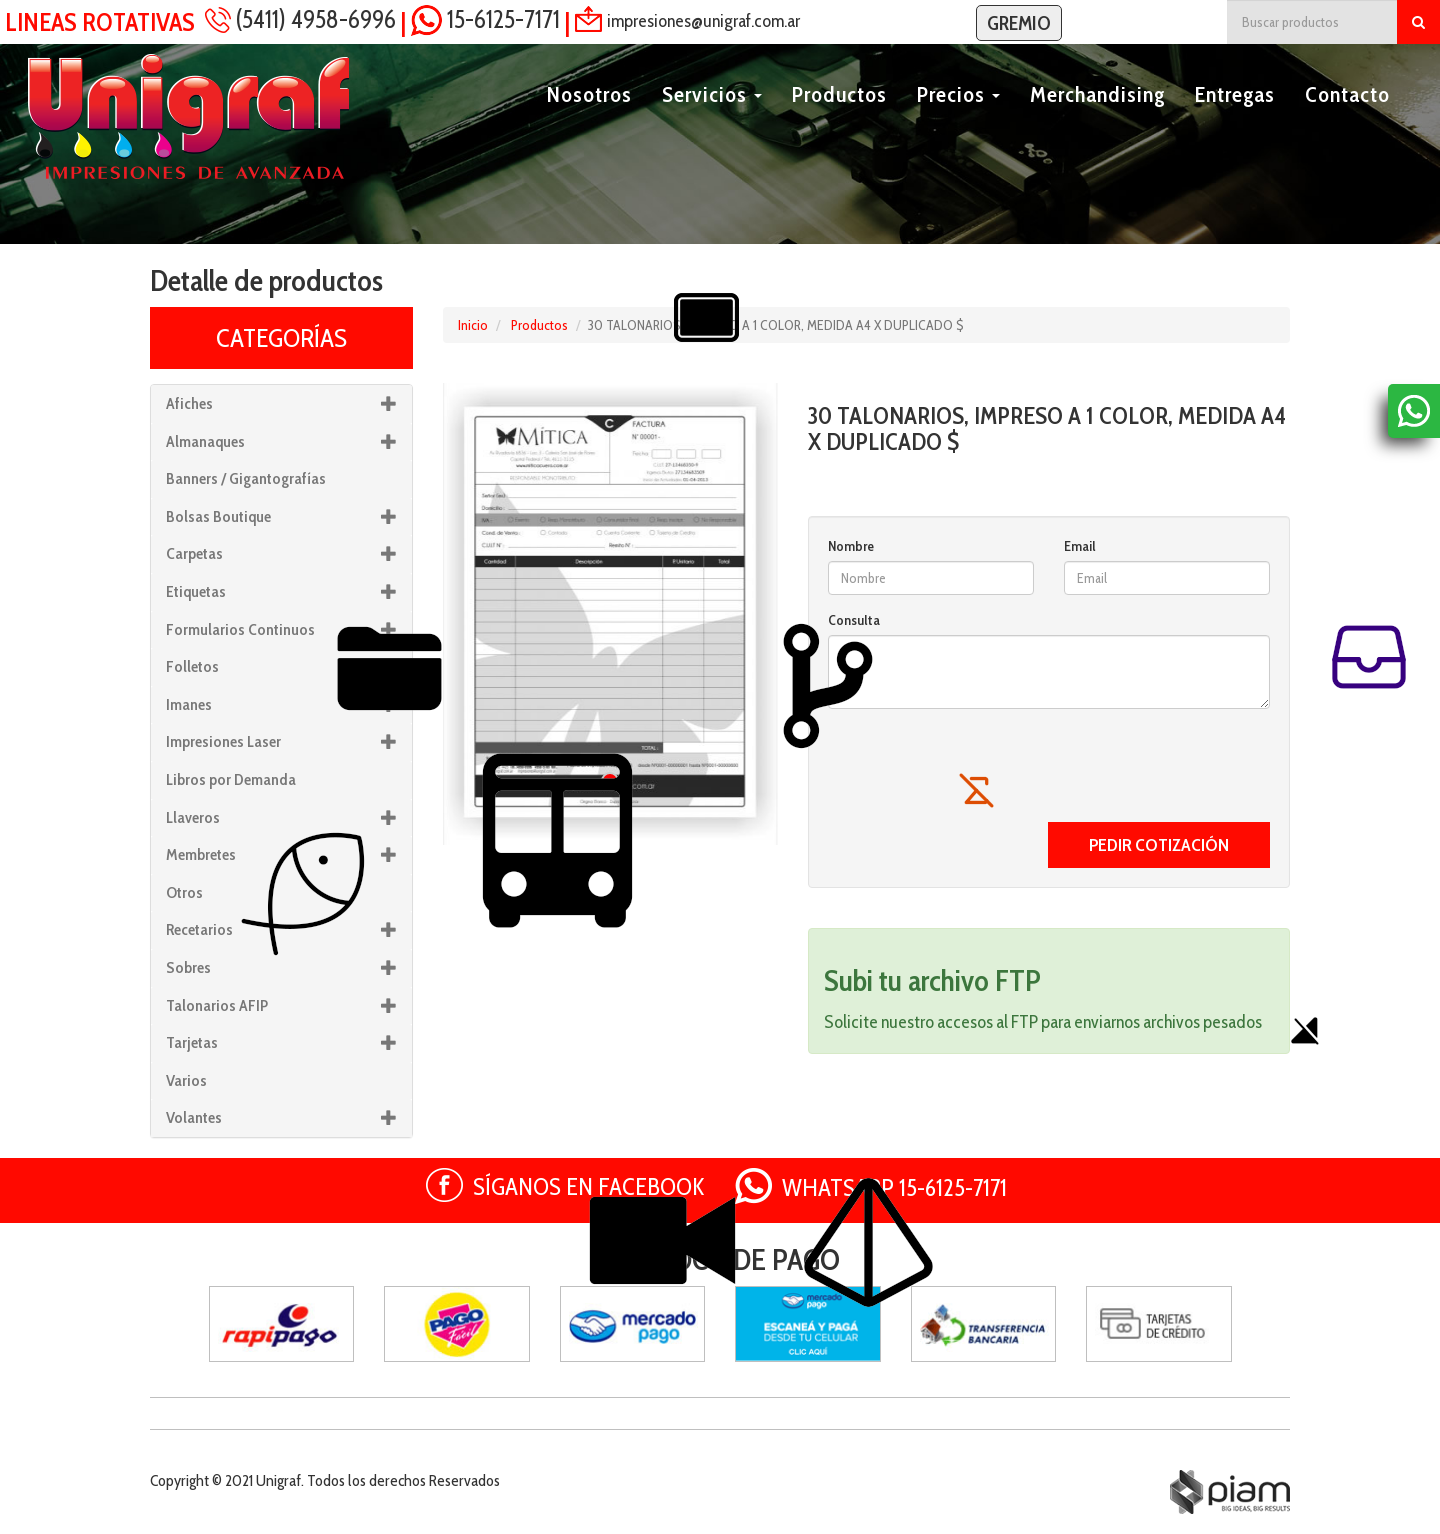 This screenshot has width=1440, height=1534. What do you see at coordinates (662, 1240) in the screenshot?
I see `start a video call` at bounding box center [662, 1240].